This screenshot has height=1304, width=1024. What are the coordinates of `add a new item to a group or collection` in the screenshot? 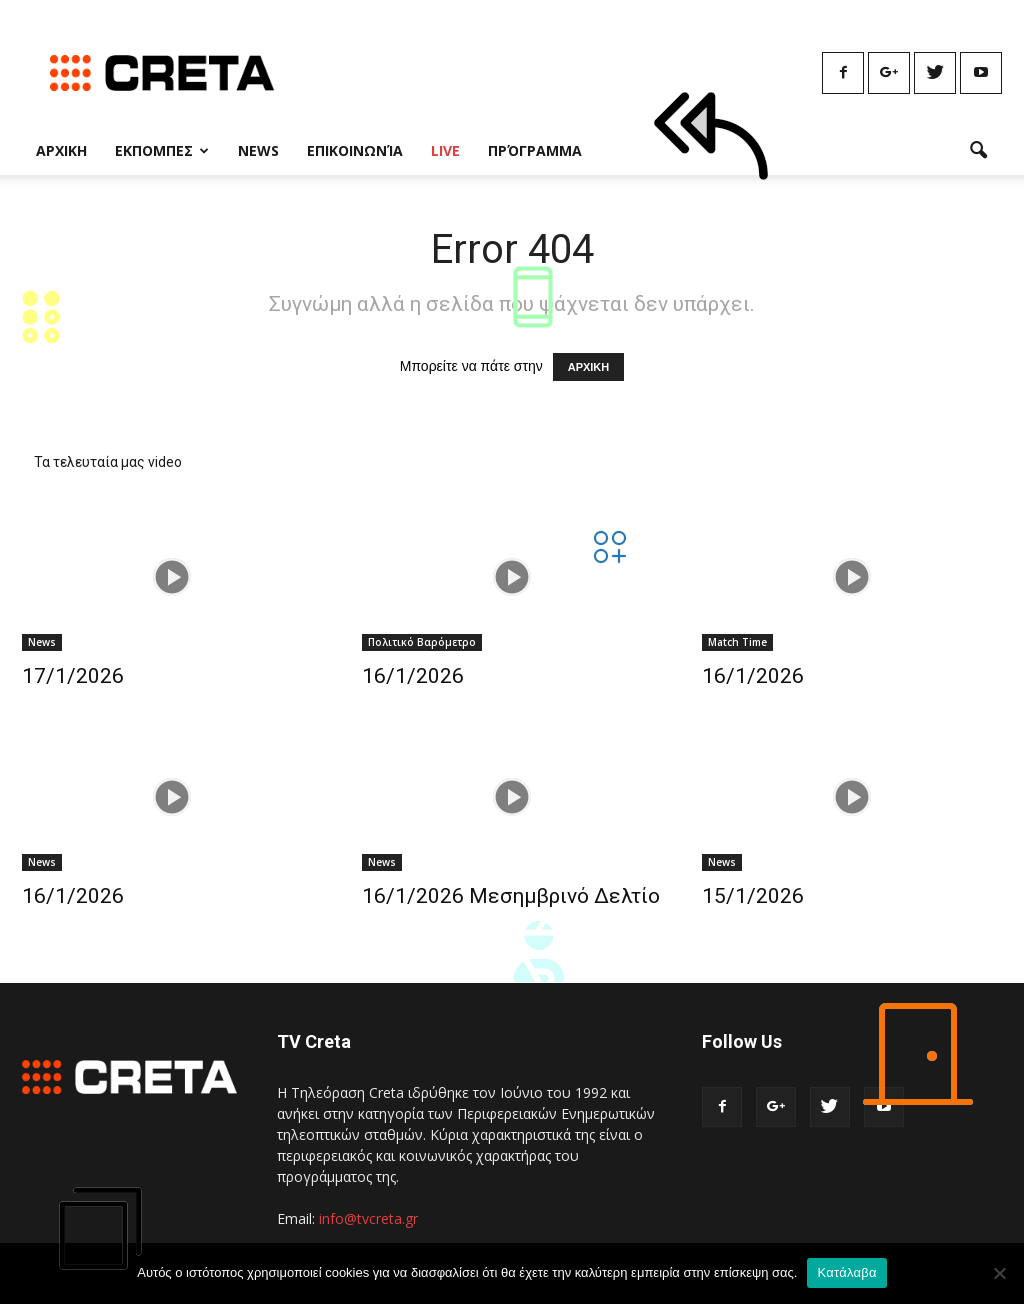 It's located at (610, 547).